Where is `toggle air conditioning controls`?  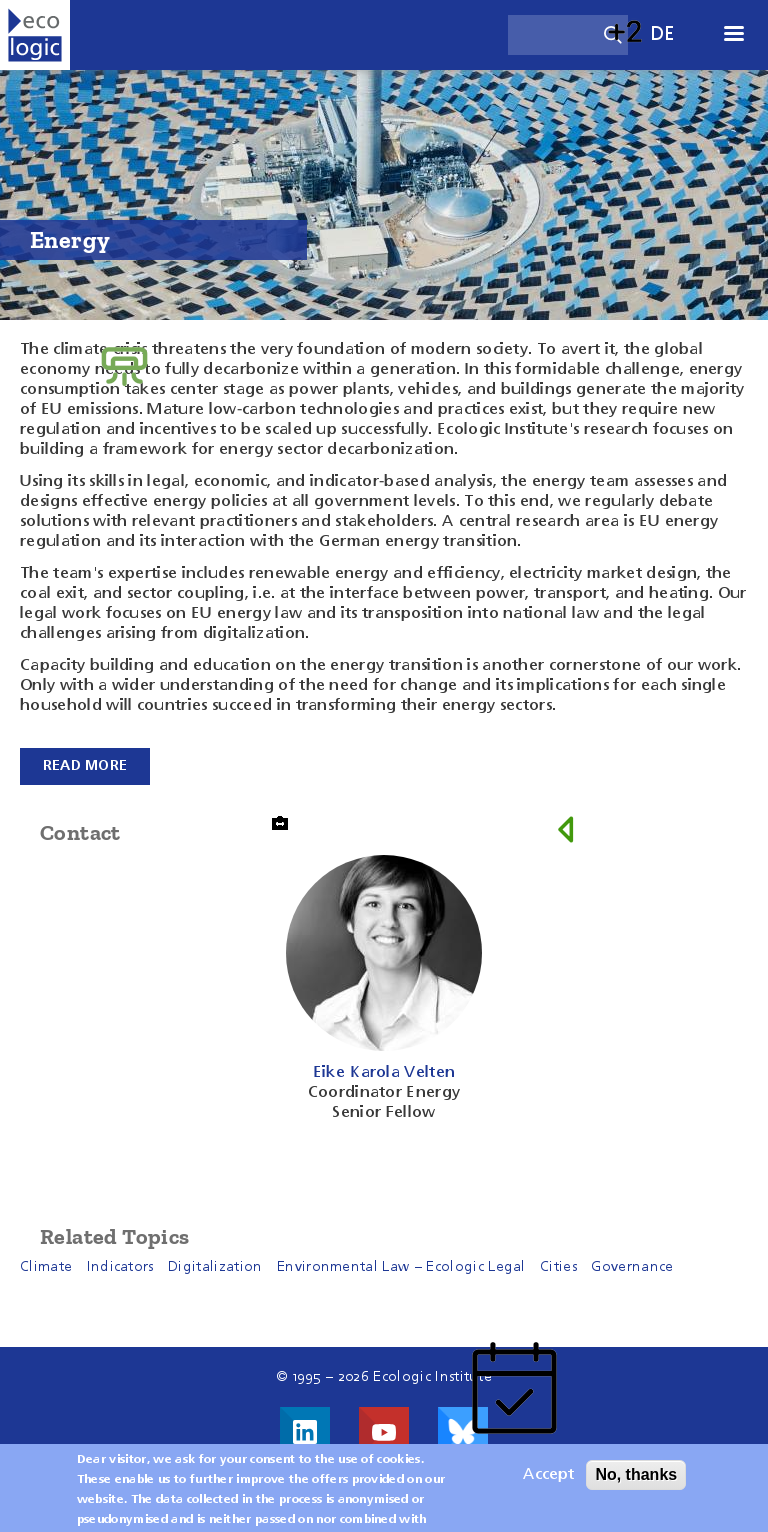
toggle air conditioning controls is located at coordinates (124, 365).